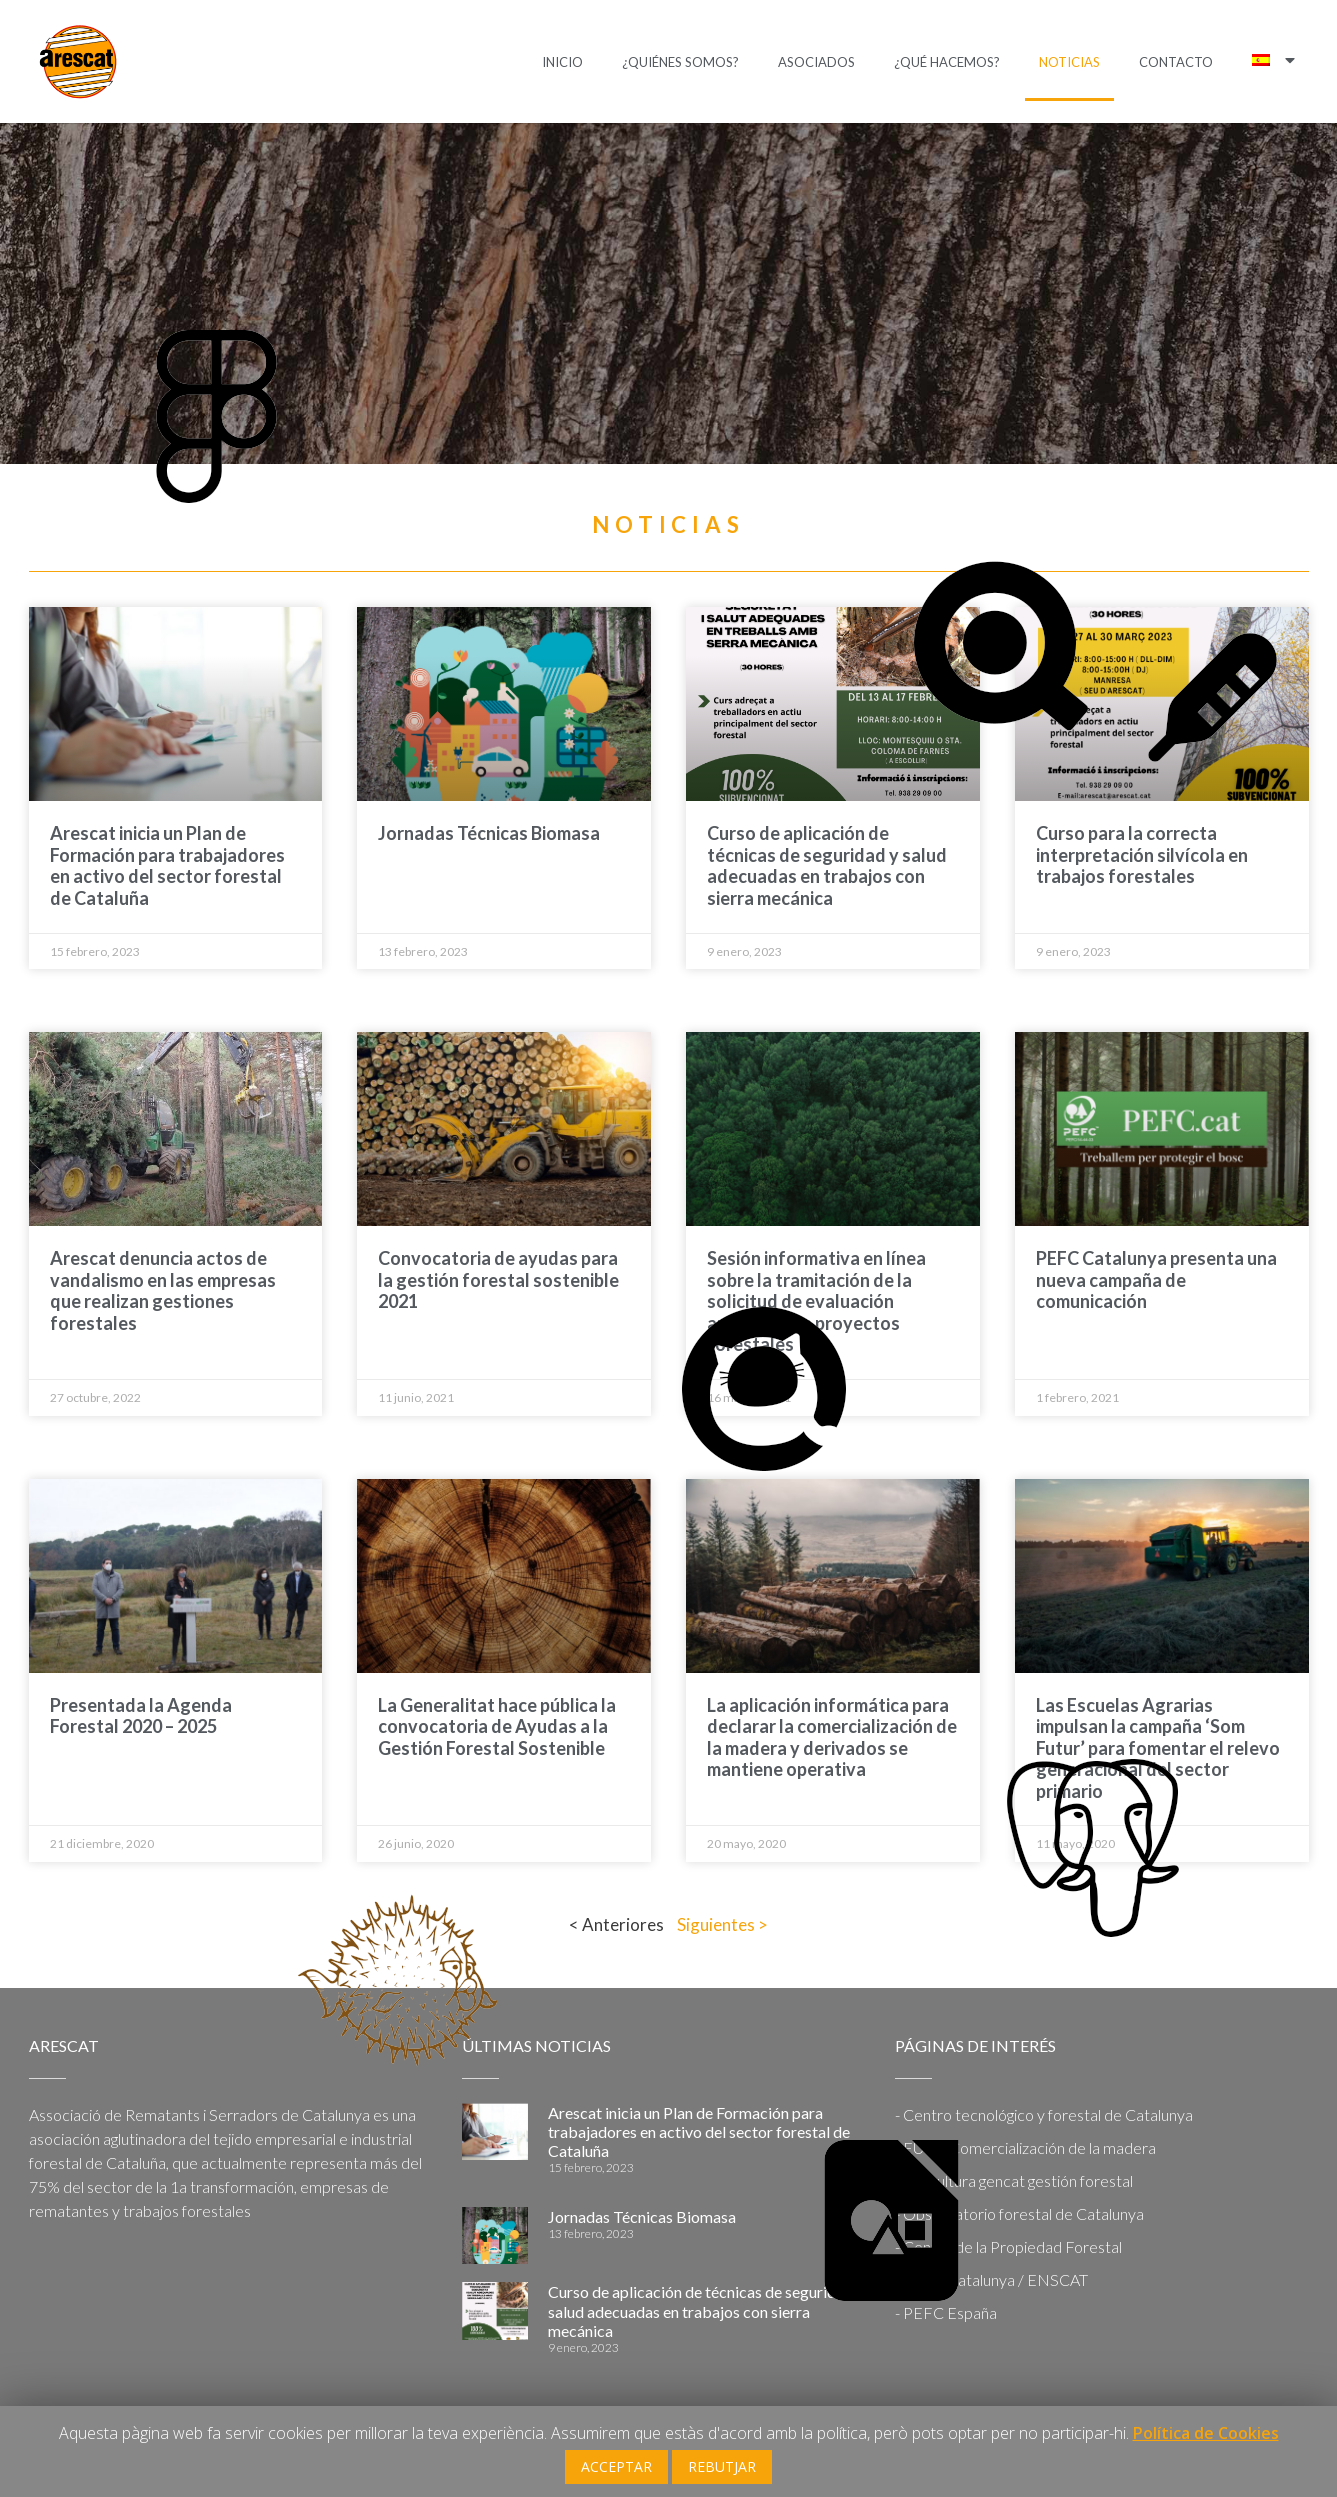 This screenshot has height=2497, width=1337. What do you see at coordinates (216, 416) in the screenshot?
I see `open Figma design file` at bounding box center [216, 416].